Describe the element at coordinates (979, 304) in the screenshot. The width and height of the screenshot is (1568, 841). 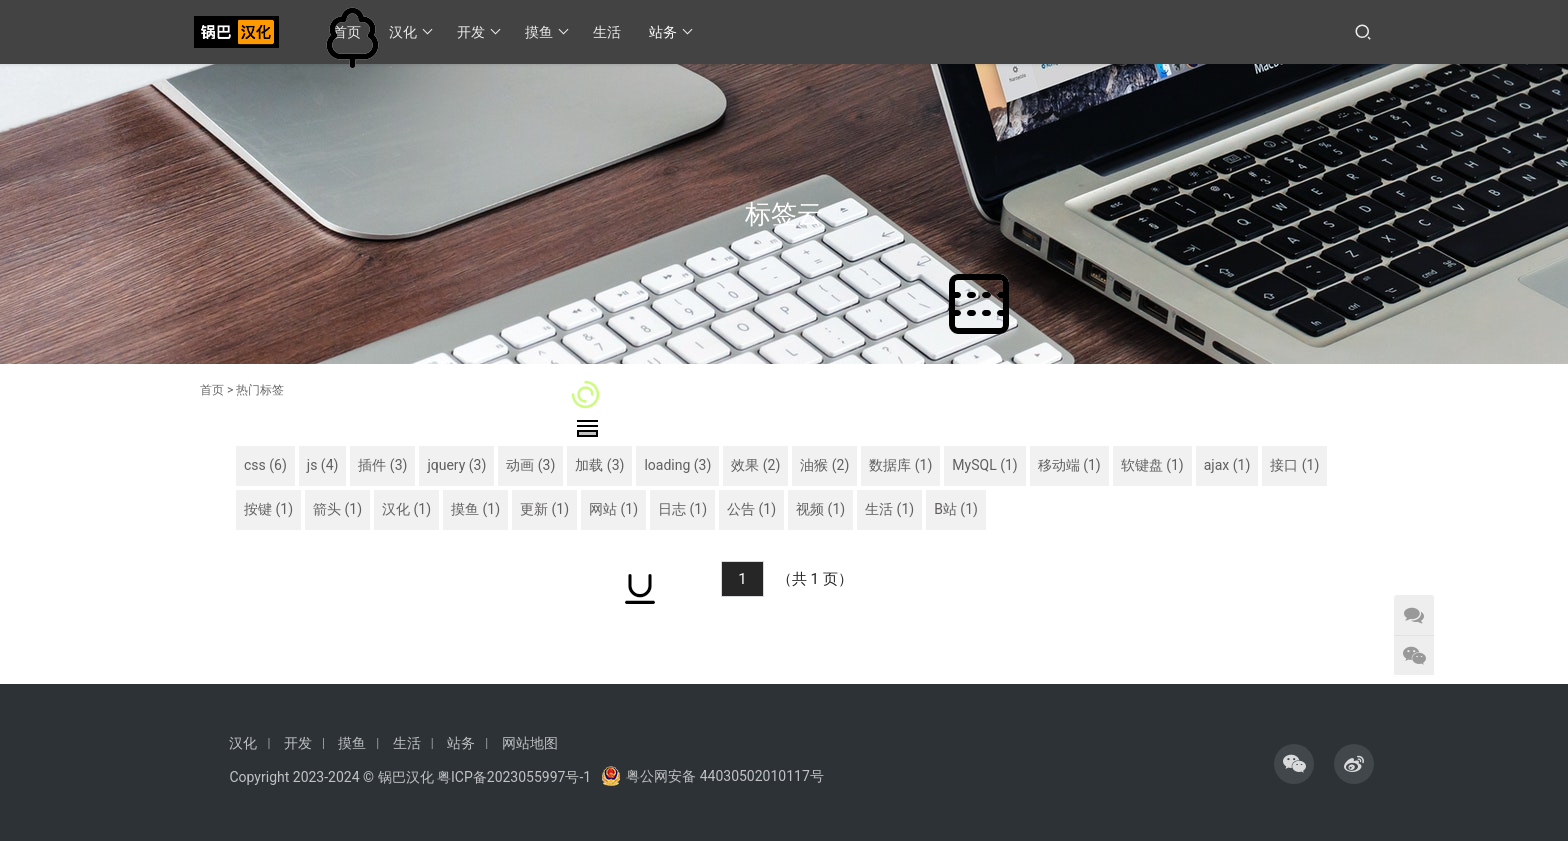
I see `toggle top and bottom panel layout` at that location.